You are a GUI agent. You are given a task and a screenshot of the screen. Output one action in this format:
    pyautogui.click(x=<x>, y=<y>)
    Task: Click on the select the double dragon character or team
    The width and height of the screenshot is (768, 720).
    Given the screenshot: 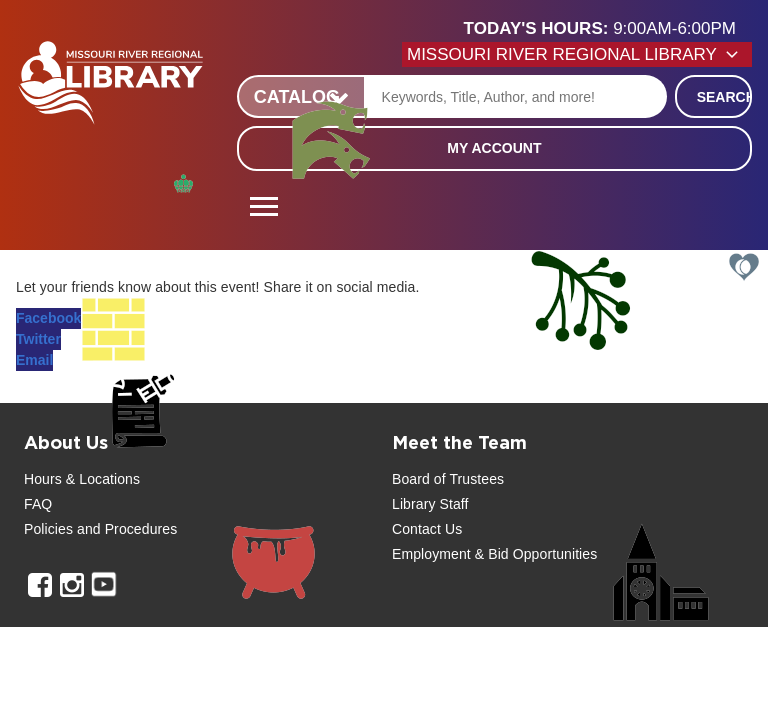 What is the action you would take?
    pyautogui.click(x=331, y=140)
    